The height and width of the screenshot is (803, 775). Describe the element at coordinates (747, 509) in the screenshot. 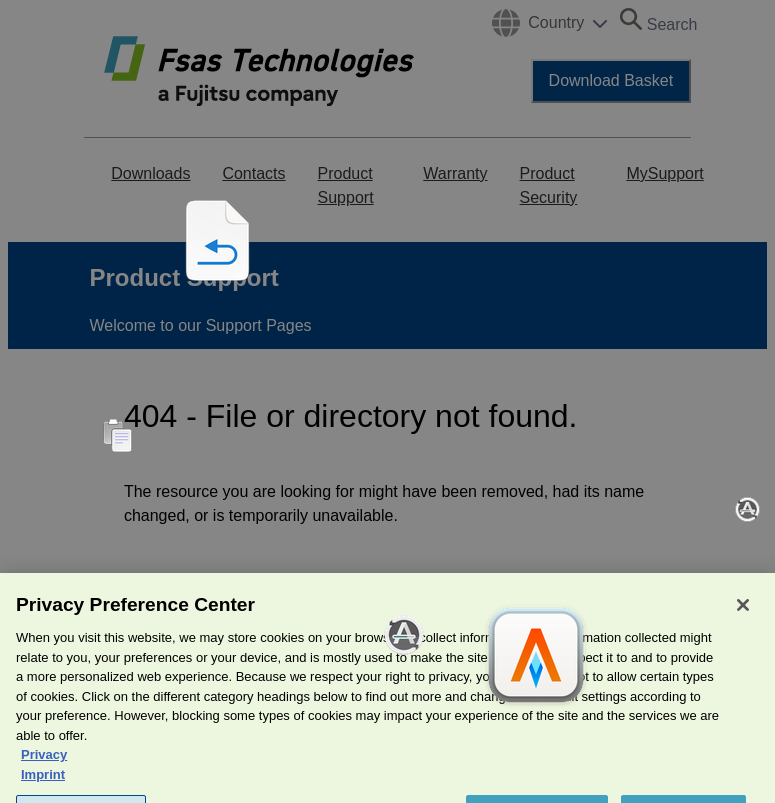

I see `open the software updater application` at that location.